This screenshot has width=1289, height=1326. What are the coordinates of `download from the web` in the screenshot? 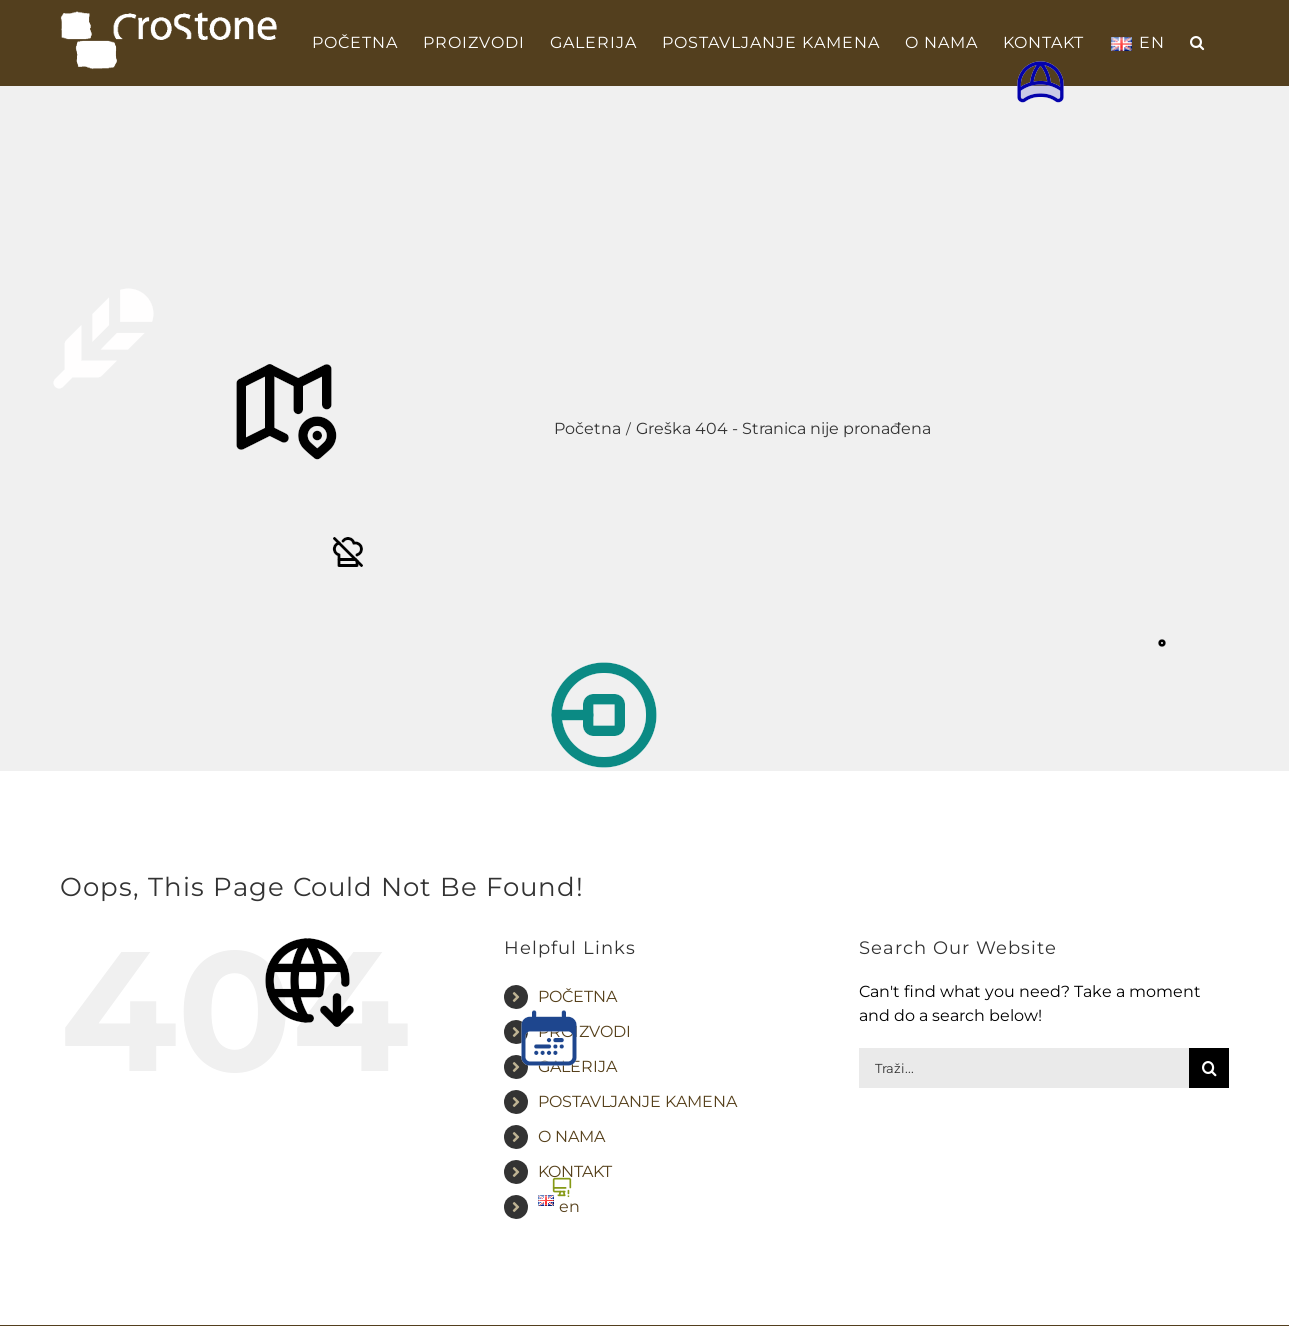 It's located at (307, 980).